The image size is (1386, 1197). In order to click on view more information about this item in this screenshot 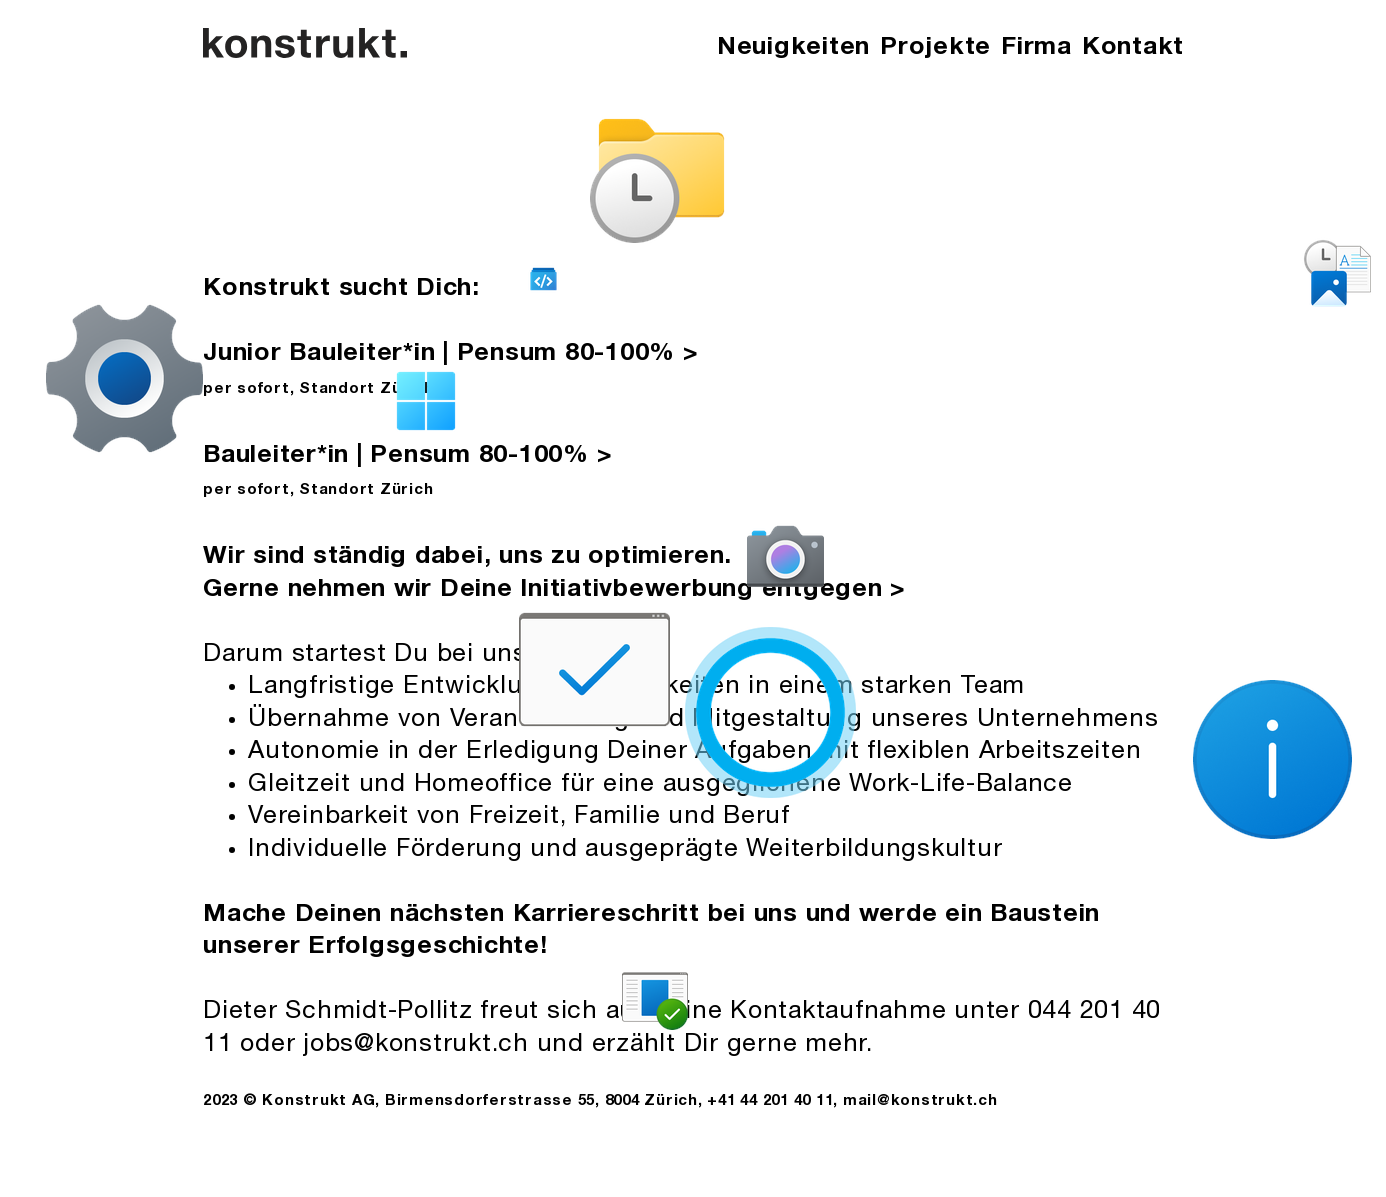, I will do `click(1272, 759)`.